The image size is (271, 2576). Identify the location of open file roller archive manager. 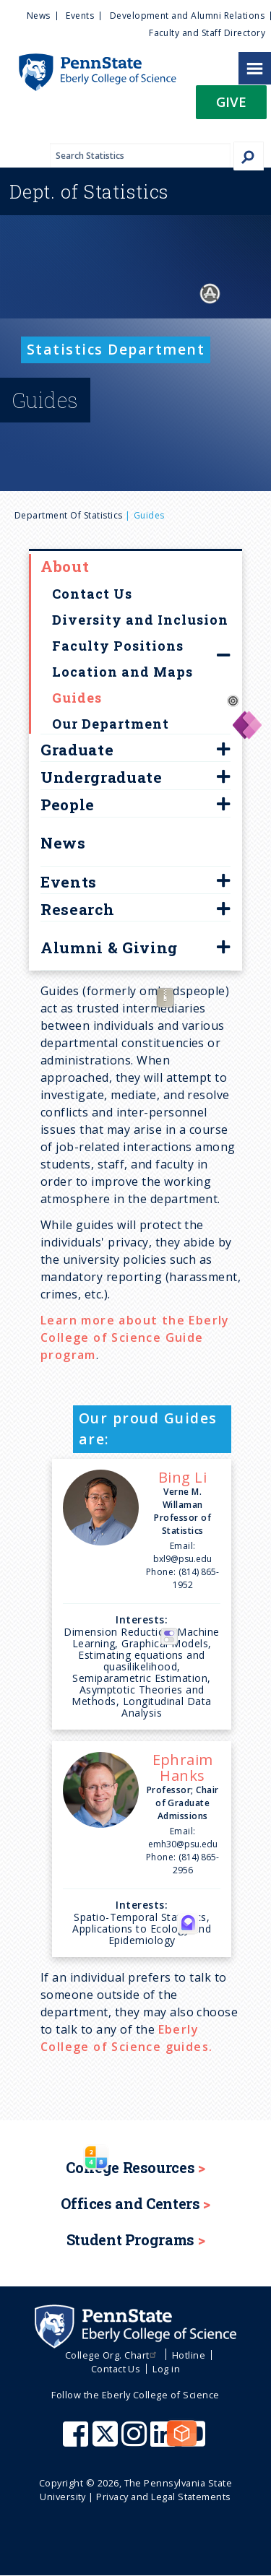
(165, 997).